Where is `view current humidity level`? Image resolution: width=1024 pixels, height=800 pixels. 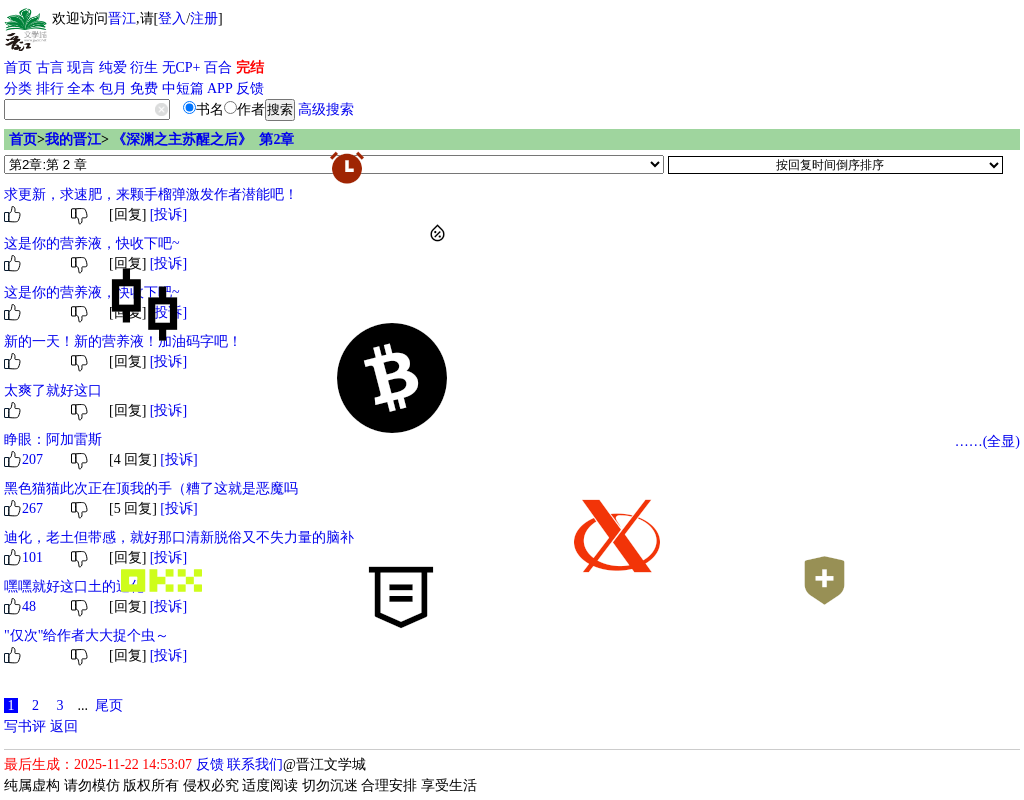
view current humidity level is located at coordinates (437, 233).